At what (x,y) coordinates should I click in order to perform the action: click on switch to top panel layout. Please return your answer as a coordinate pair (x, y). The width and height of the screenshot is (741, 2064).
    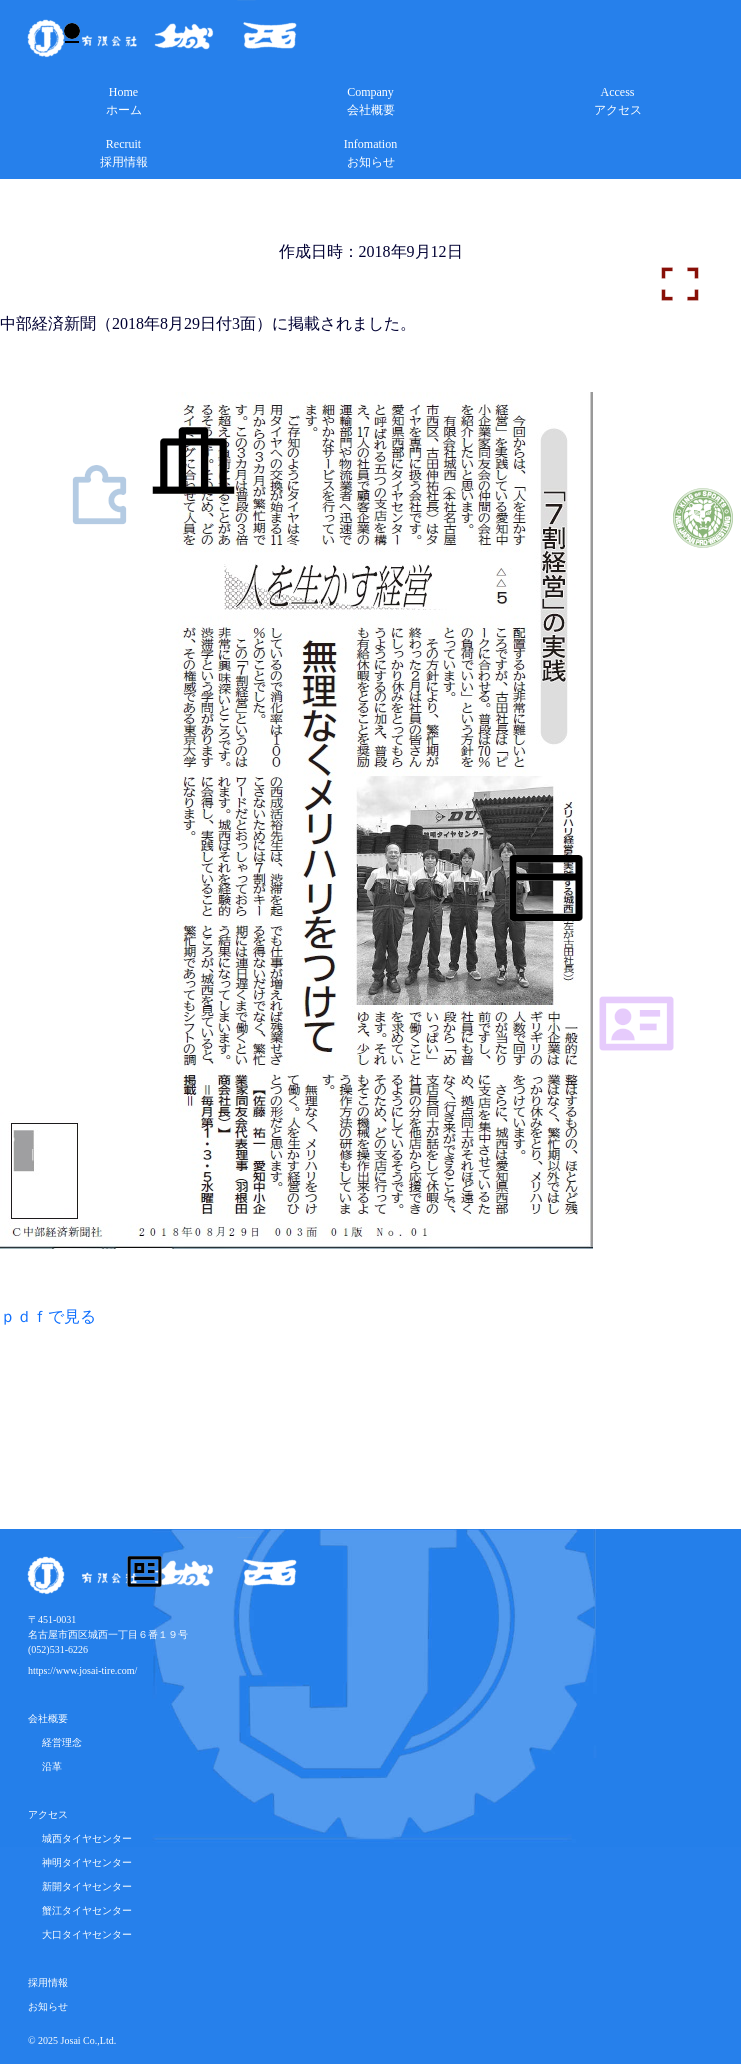
    Looking at the image, I should click on (546, 888).